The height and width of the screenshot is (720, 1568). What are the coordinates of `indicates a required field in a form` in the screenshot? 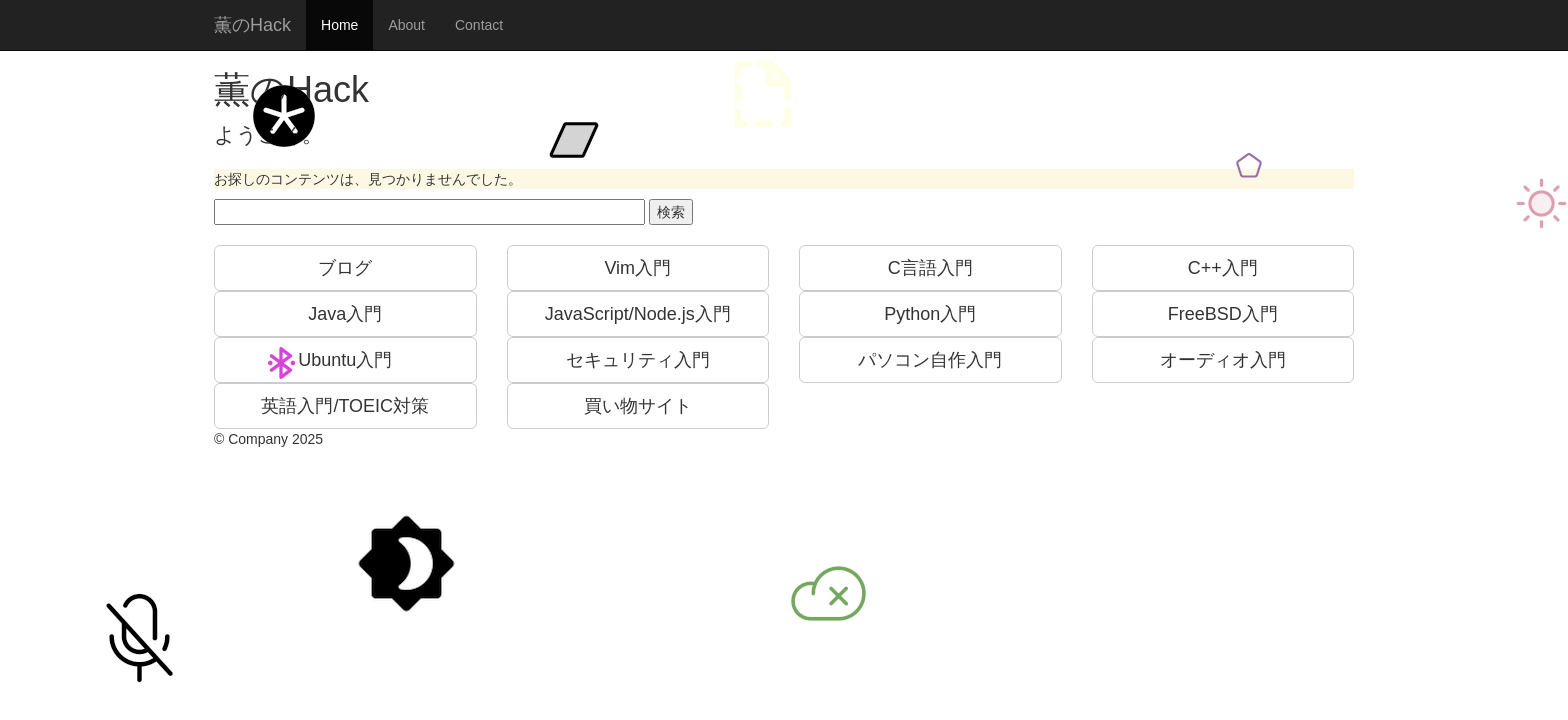 It's located at (284, 116).